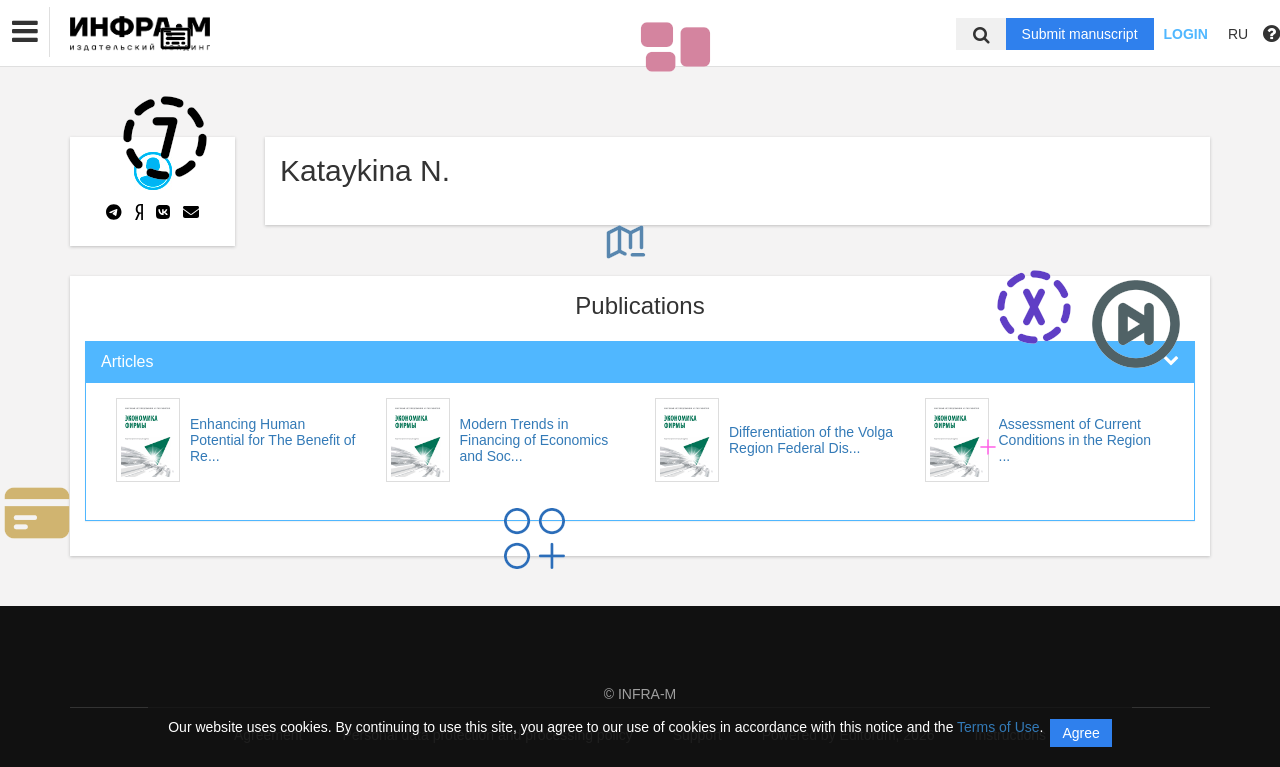 This screenshot has width=1280, height=767. I want to click on step 7 in a multi-step process, so click(165, 138).